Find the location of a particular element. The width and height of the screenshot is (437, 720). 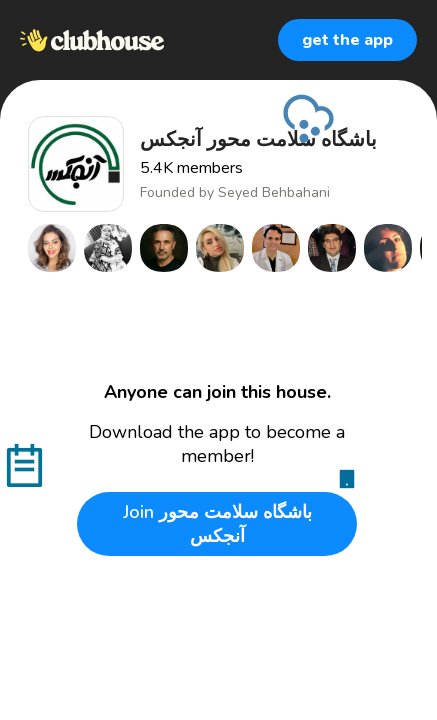

indicates hail weather conditions is located at coordinates (308, 117).